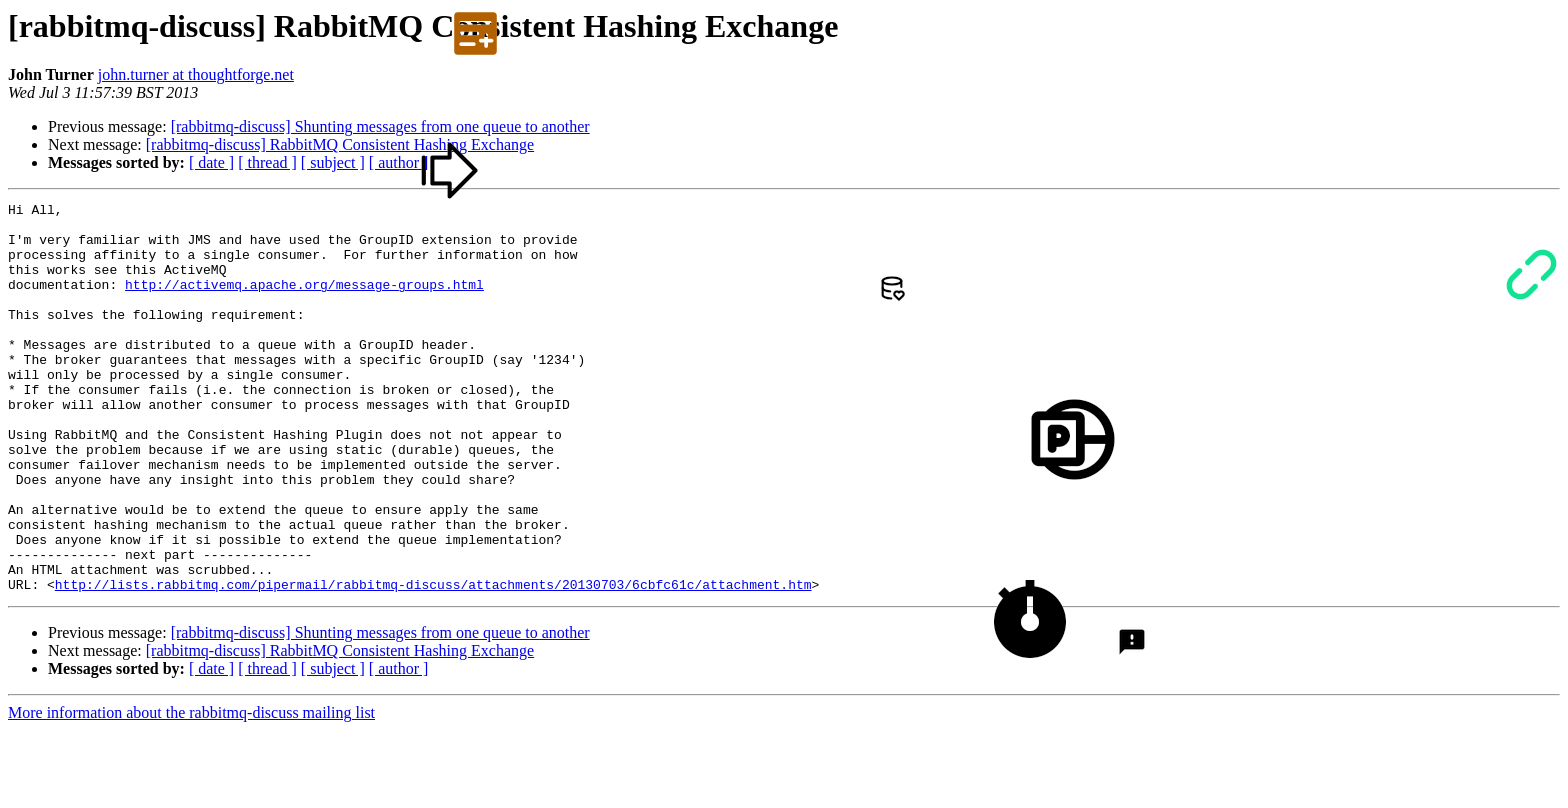 The height and width of the screenshot is (808, 1568). What do you see at coordinates (1132, 642) in the screenshot?
I see `submit feedback or comments` at bounding box center [1132, 642].